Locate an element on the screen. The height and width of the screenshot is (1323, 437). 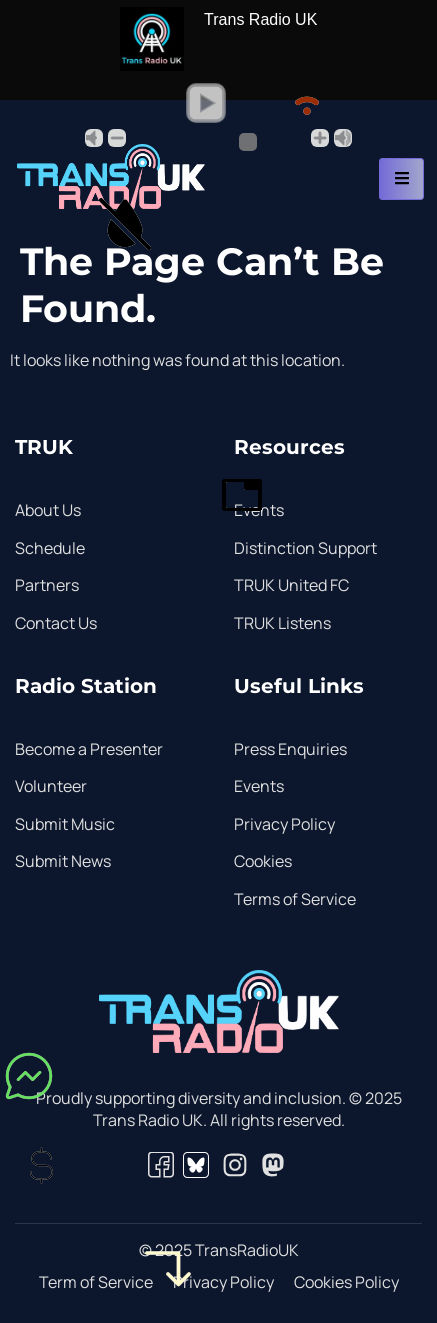
indicates weak wifi signal strength is located at coordinates (307, 94).